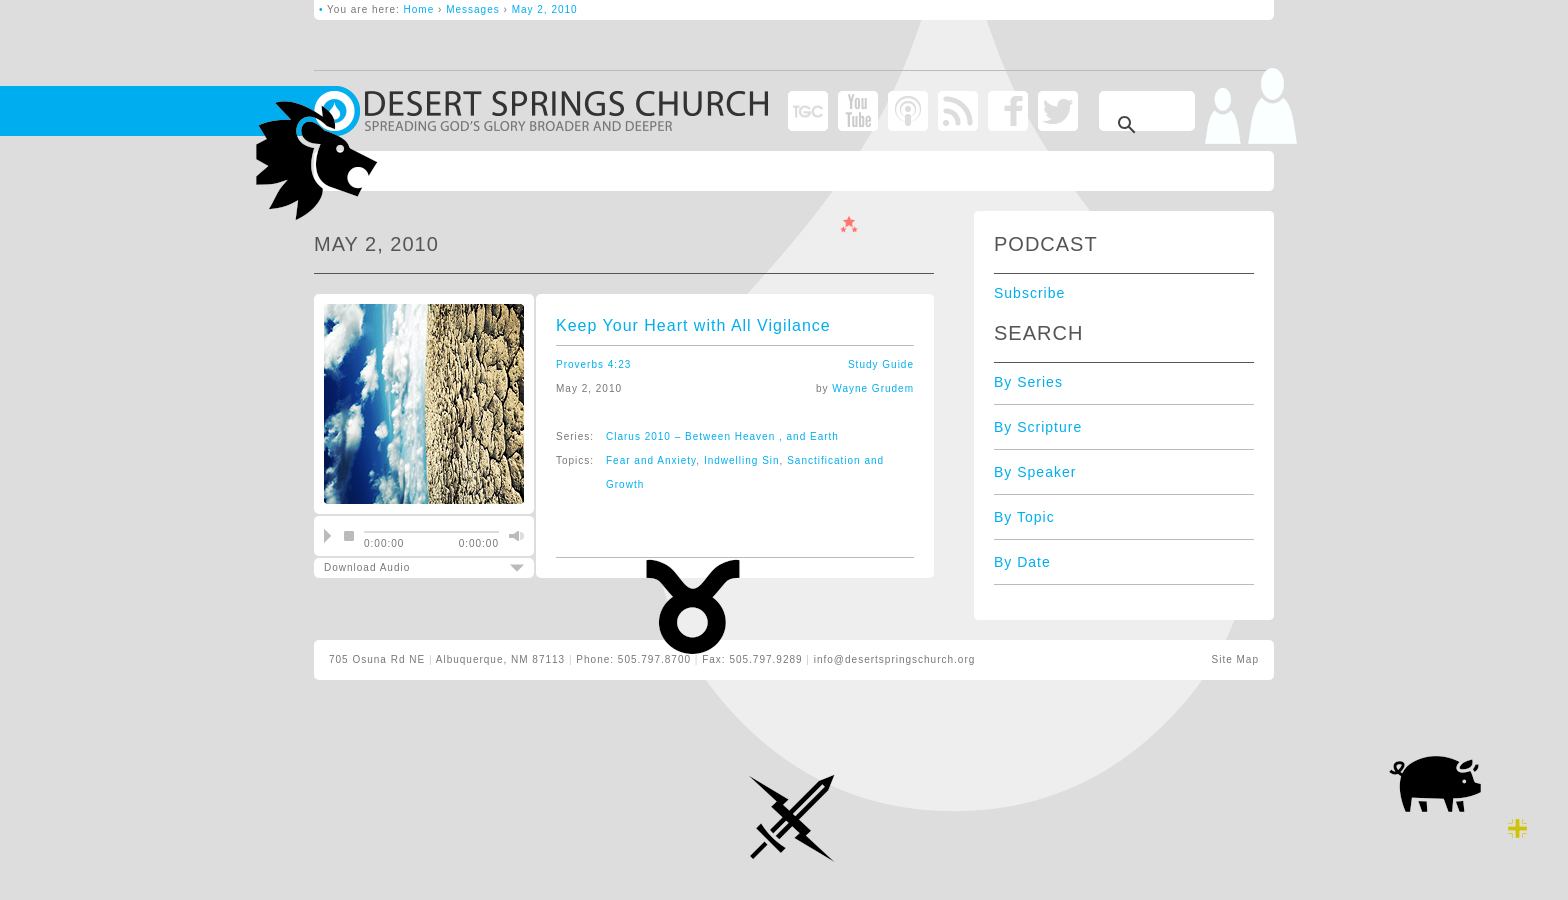  Describe the element at coordinates (317, 162) in the screenshot. I see `represents a lion character or avatar in a game` at that location.